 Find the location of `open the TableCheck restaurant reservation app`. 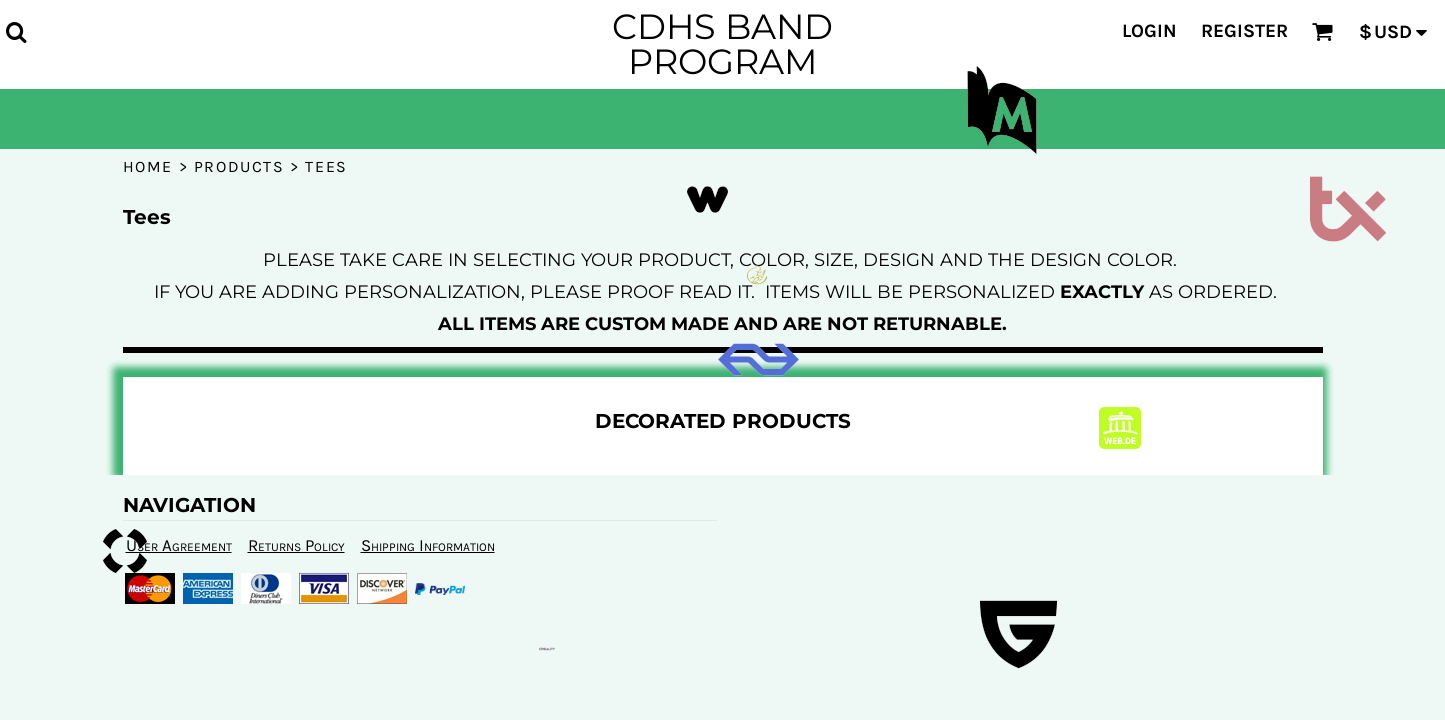

open the TableCheck restaurant reservation app is located at coordinates (125, 551).